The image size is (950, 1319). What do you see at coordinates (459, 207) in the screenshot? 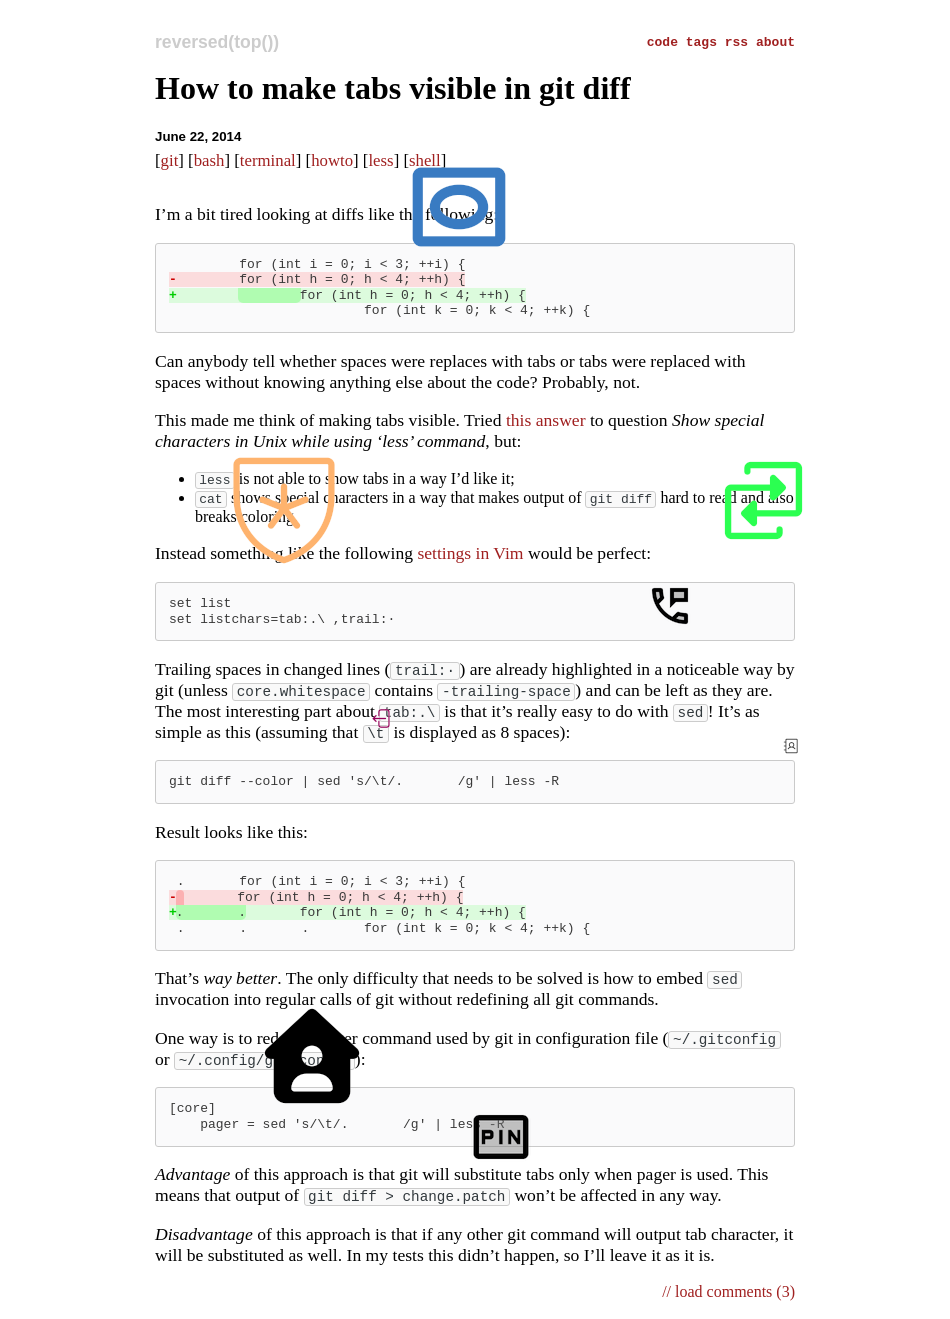
I see `apply vignette effect to photo` at bounding box center [459, 207].